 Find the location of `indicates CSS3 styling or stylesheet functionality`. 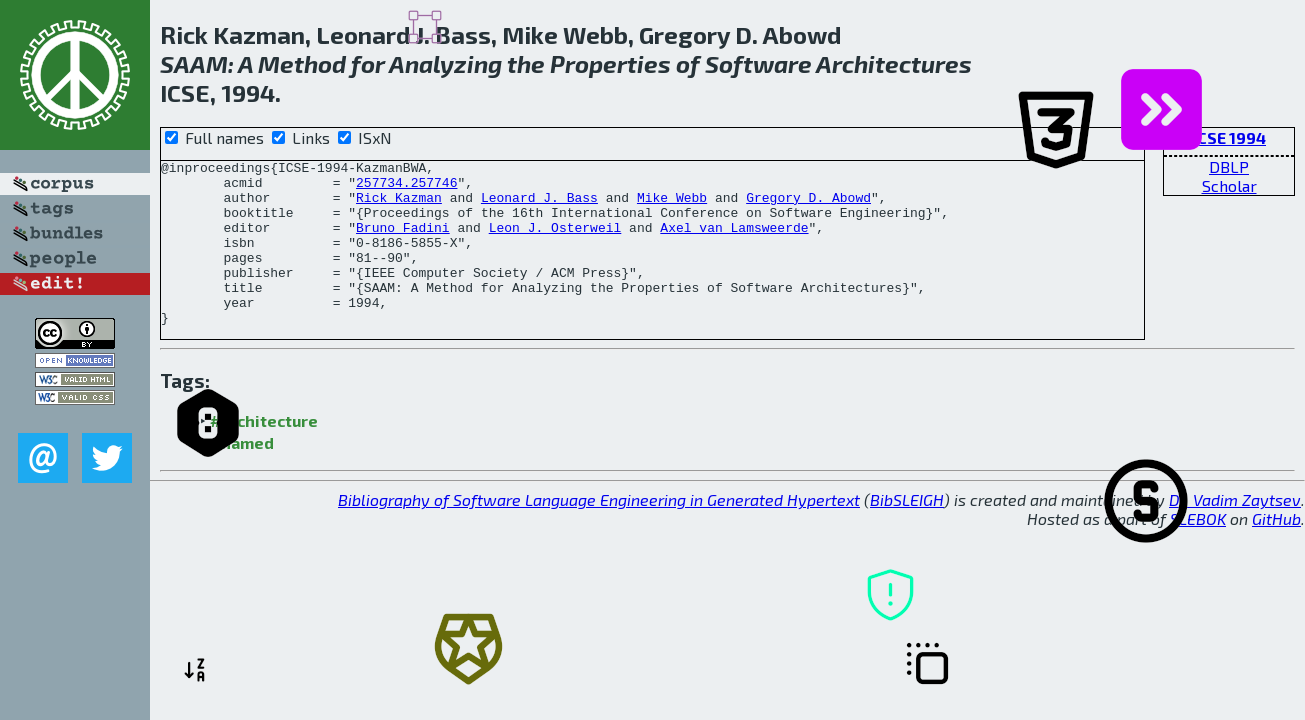

indicates CSS3 styling or stylesheet functionality is located at coordinates (1056, 129).